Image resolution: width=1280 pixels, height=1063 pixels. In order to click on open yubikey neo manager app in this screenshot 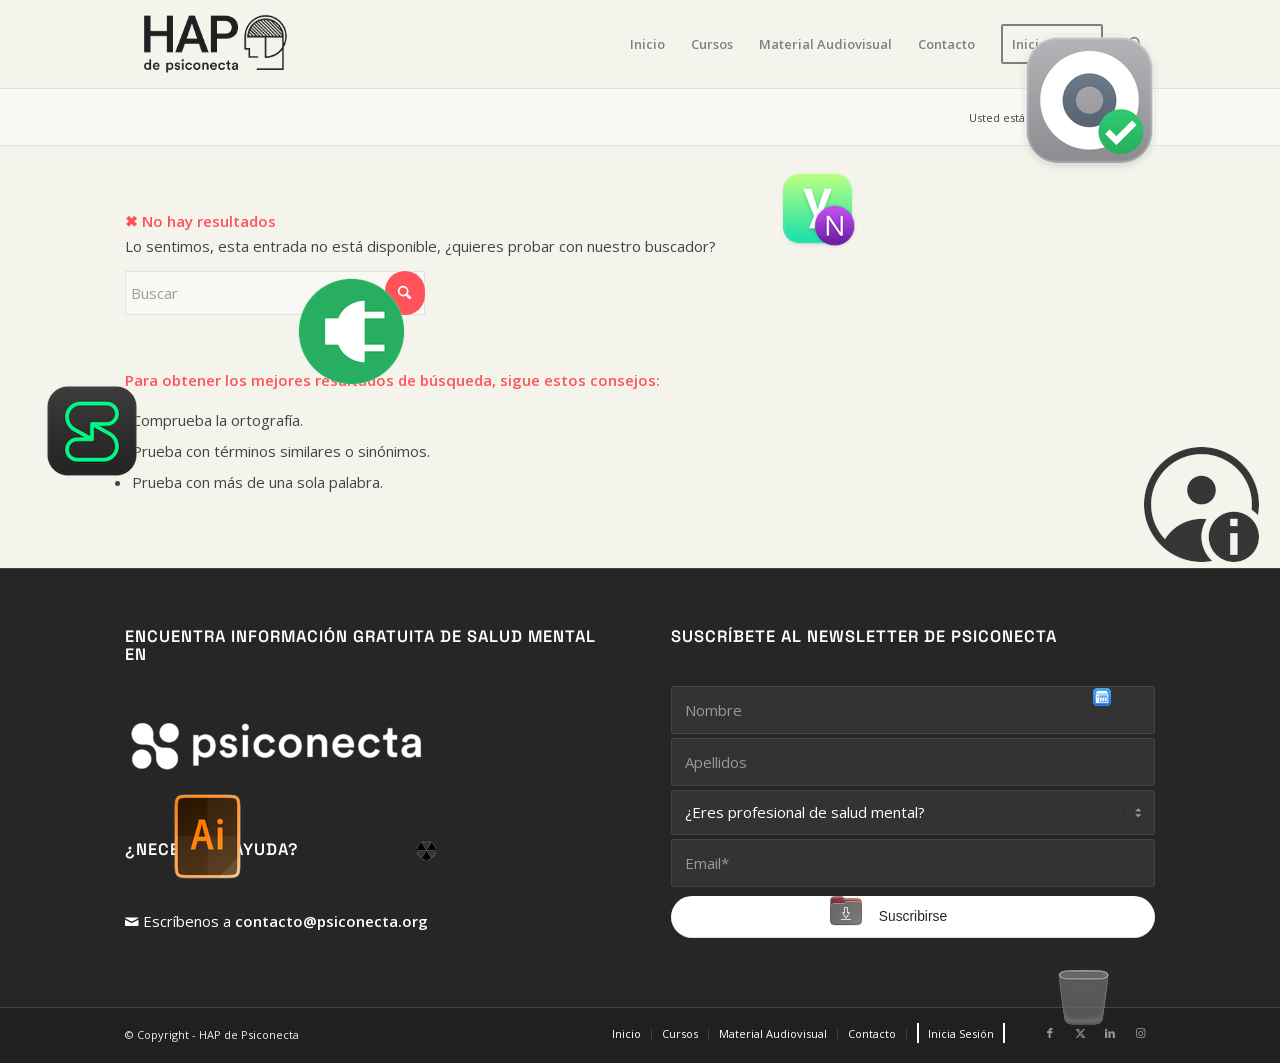, I will do `click(817, 208)`.